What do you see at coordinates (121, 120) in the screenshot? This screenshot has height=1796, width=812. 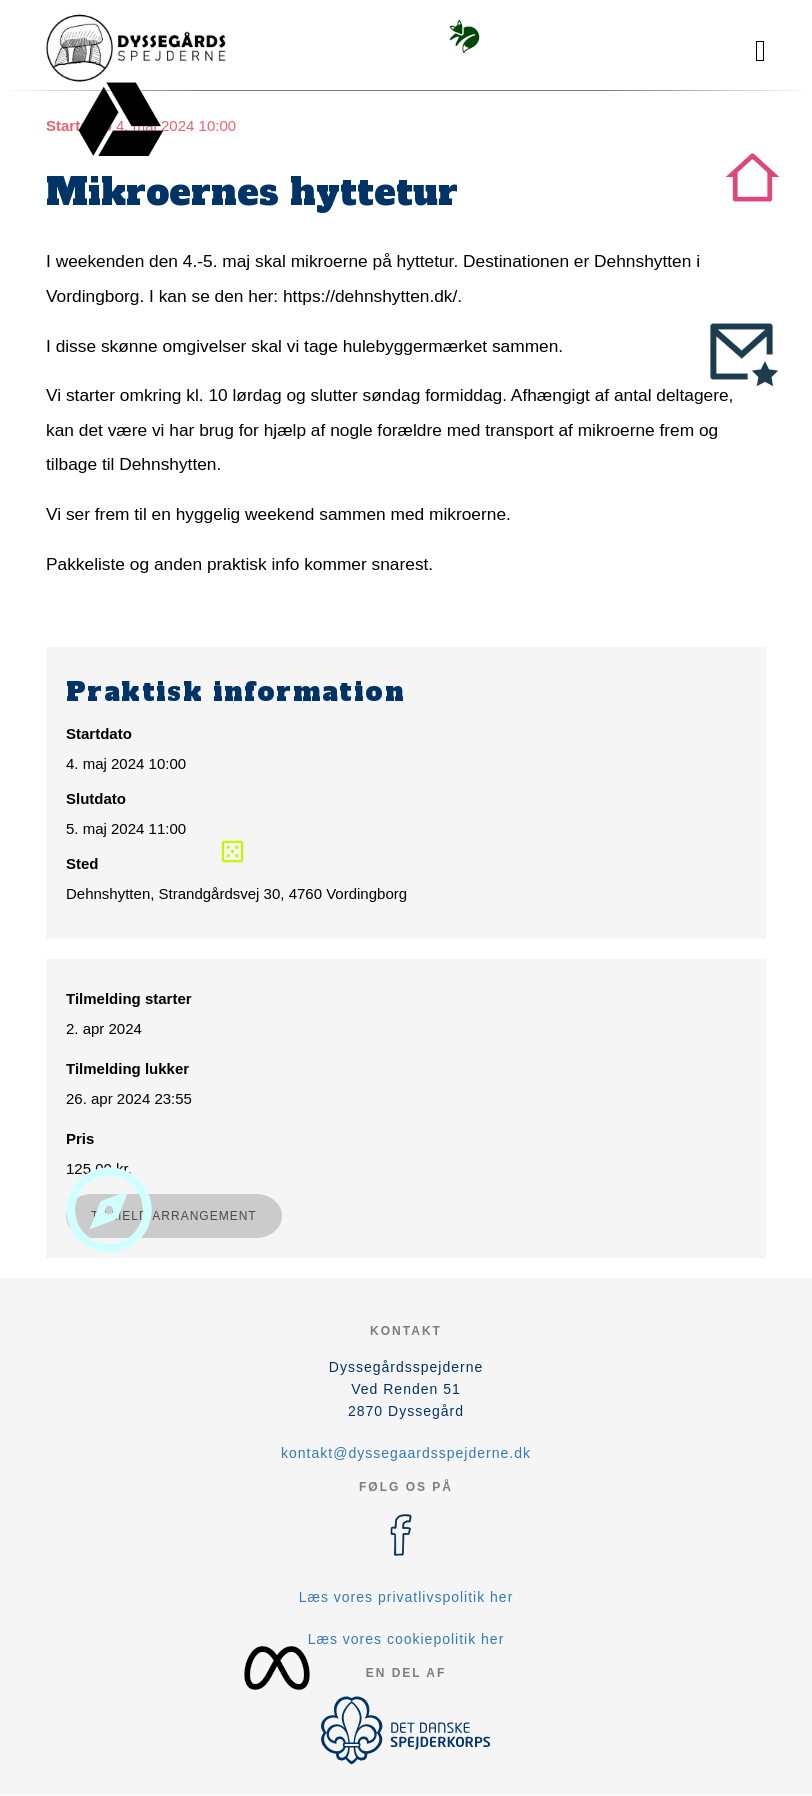 I see `open Google Drive` at bounding box center [121, 120].